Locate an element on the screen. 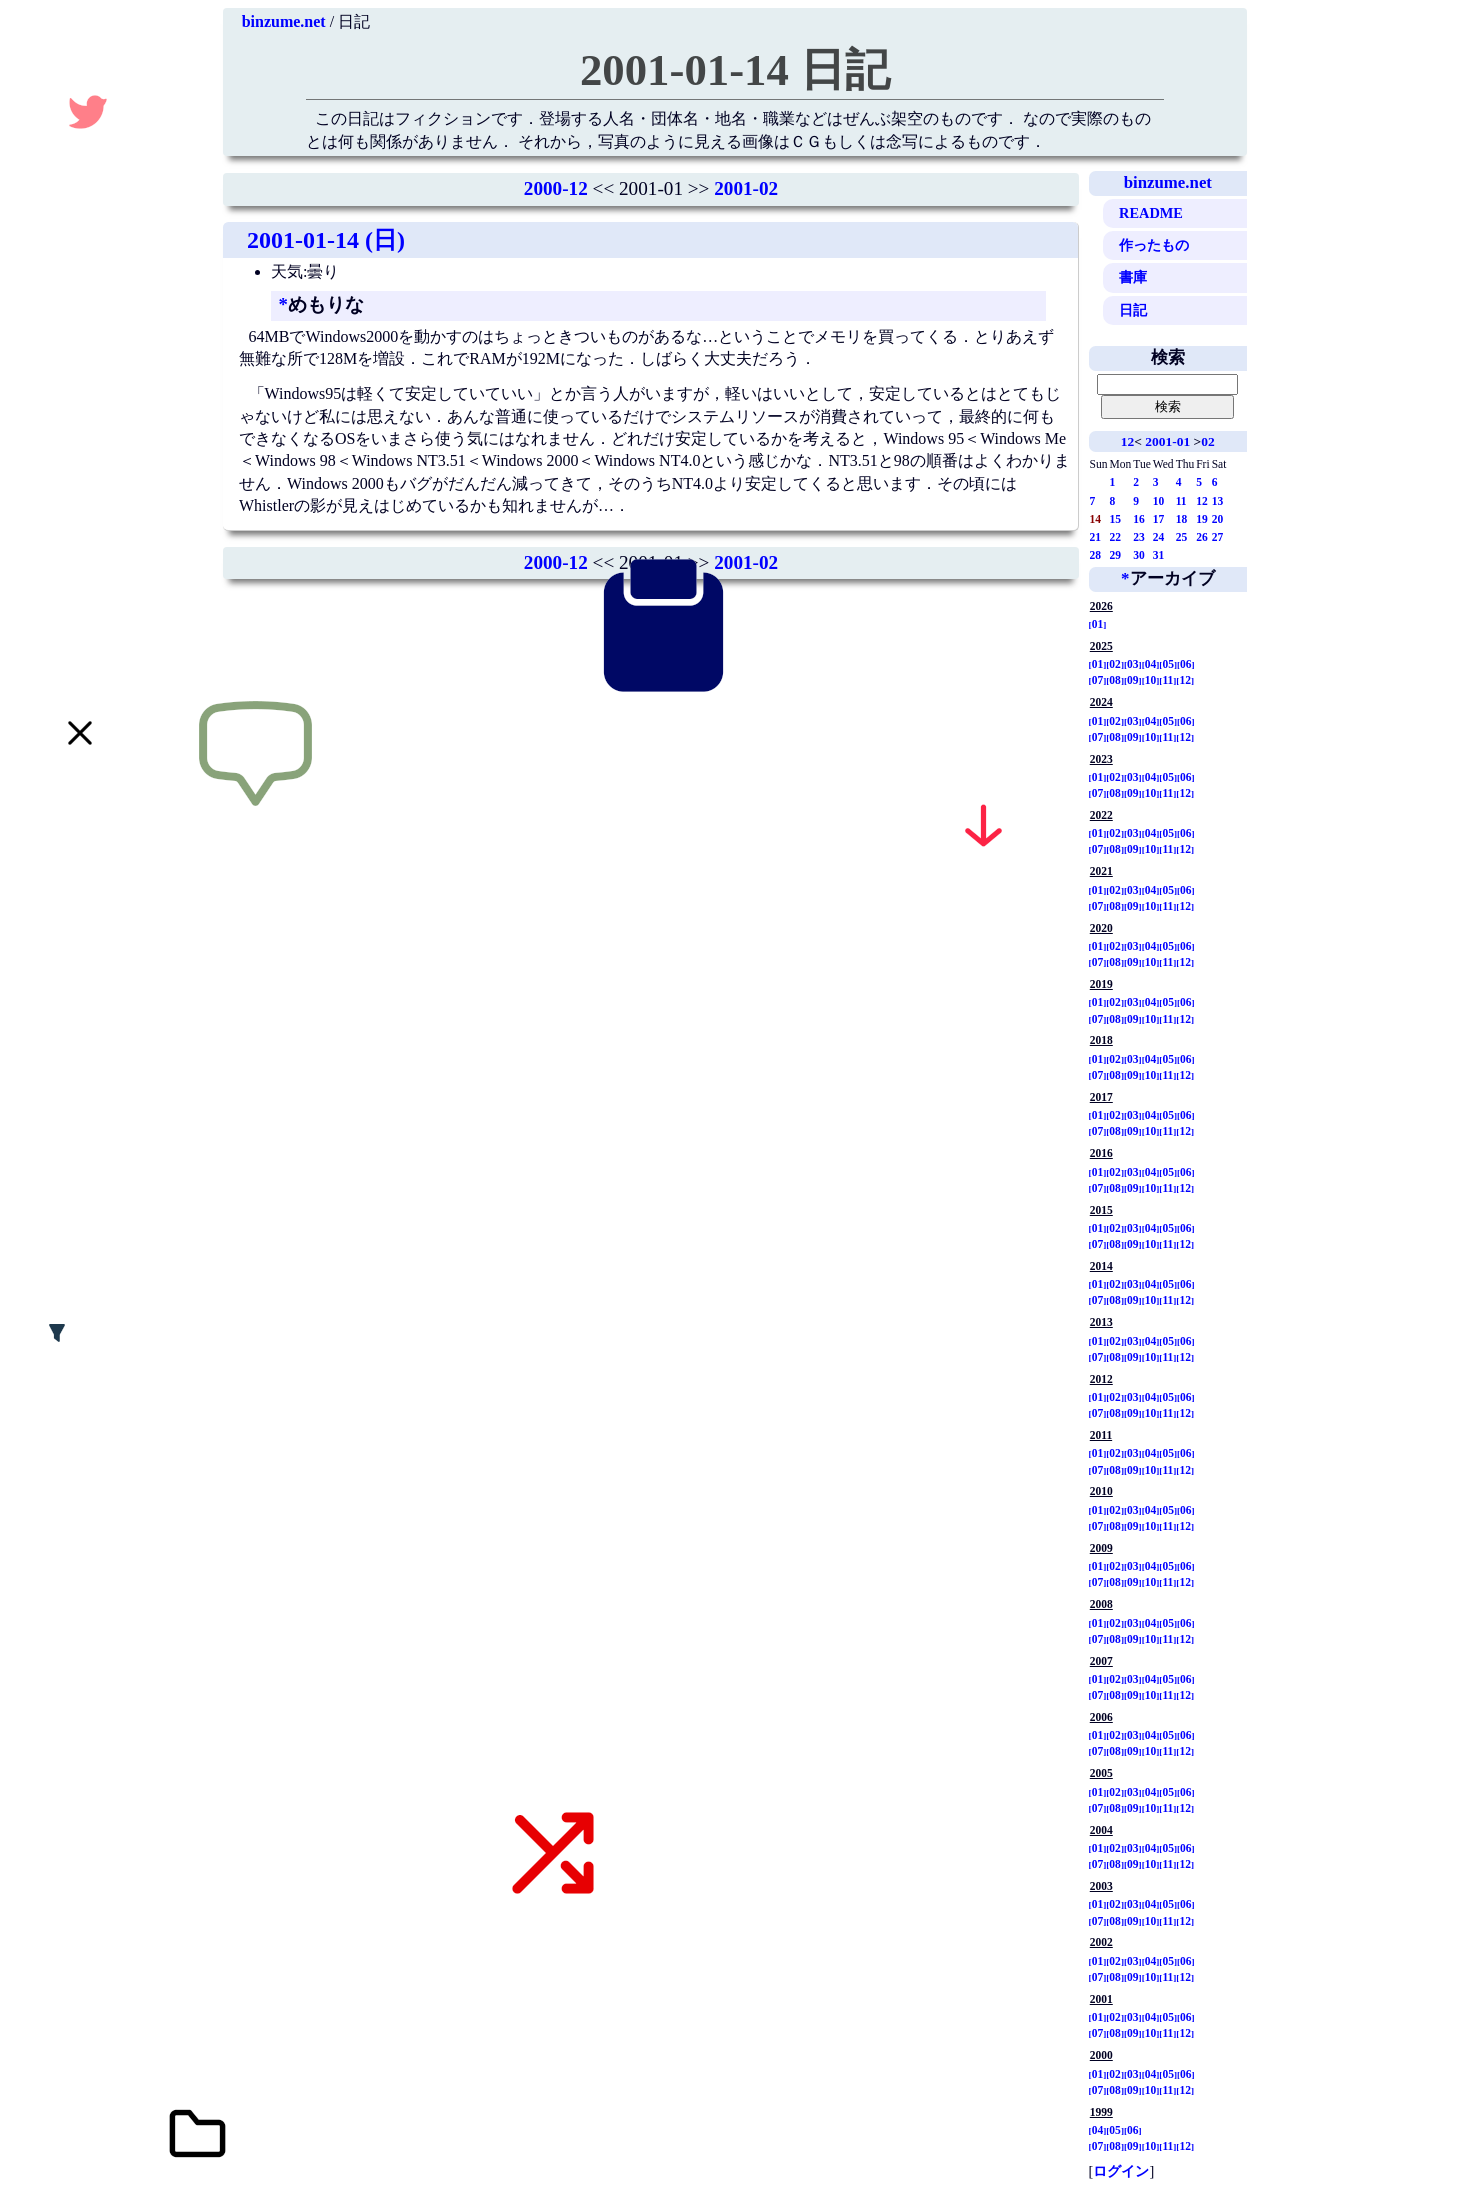  close the current window or dialog is located at coordinates (80, 733).